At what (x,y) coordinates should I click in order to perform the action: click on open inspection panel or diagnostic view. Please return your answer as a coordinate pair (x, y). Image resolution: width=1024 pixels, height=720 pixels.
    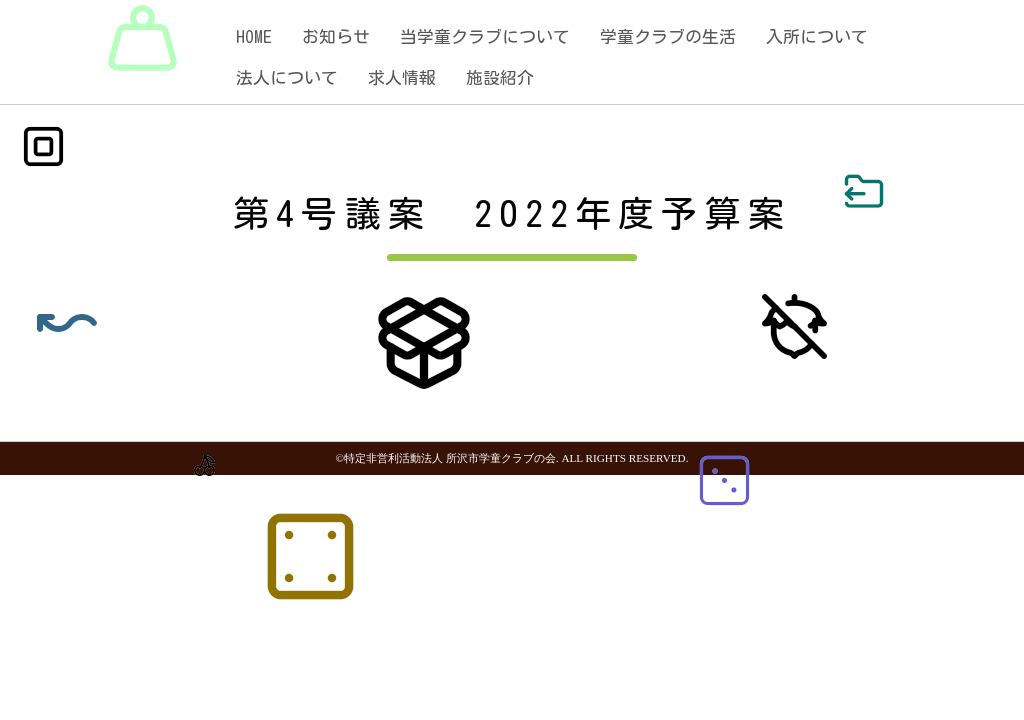
    Looking at the image, I should click on (310, 556).